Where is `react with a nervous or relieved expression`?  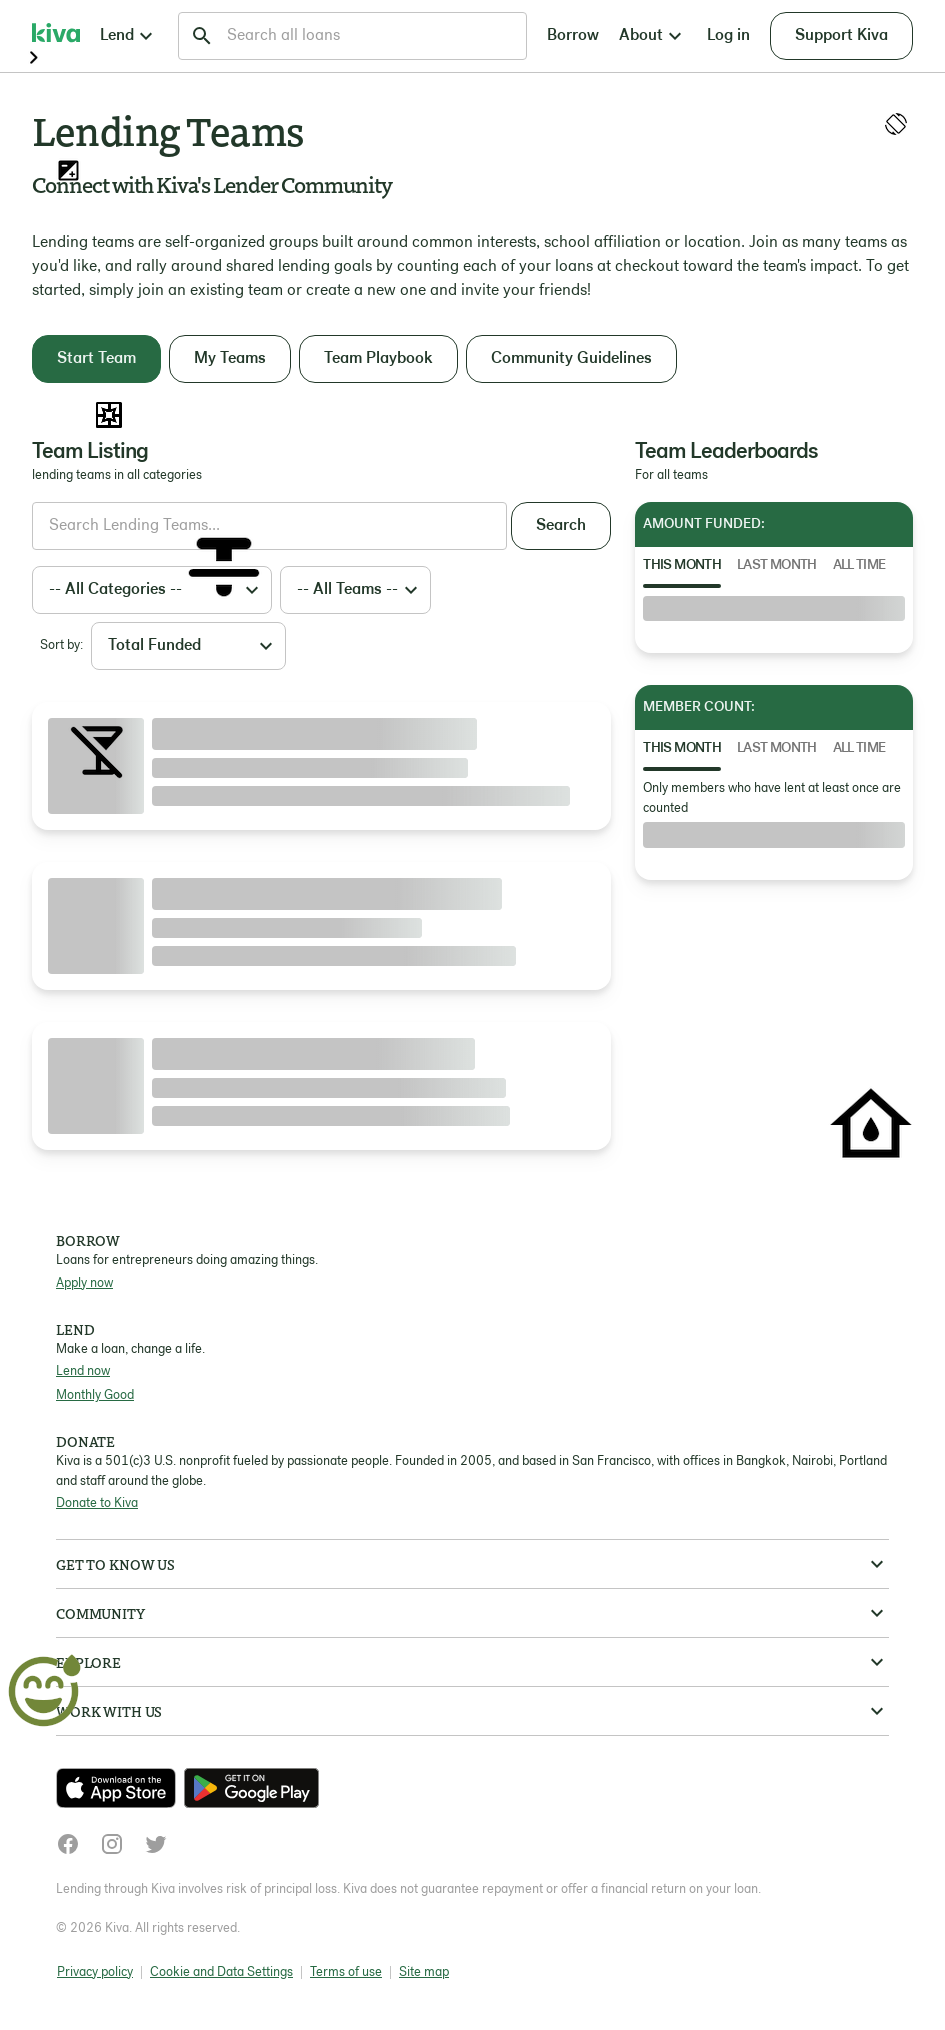
react with a nervous or relieved expression is located at coordinates (43, 1691).